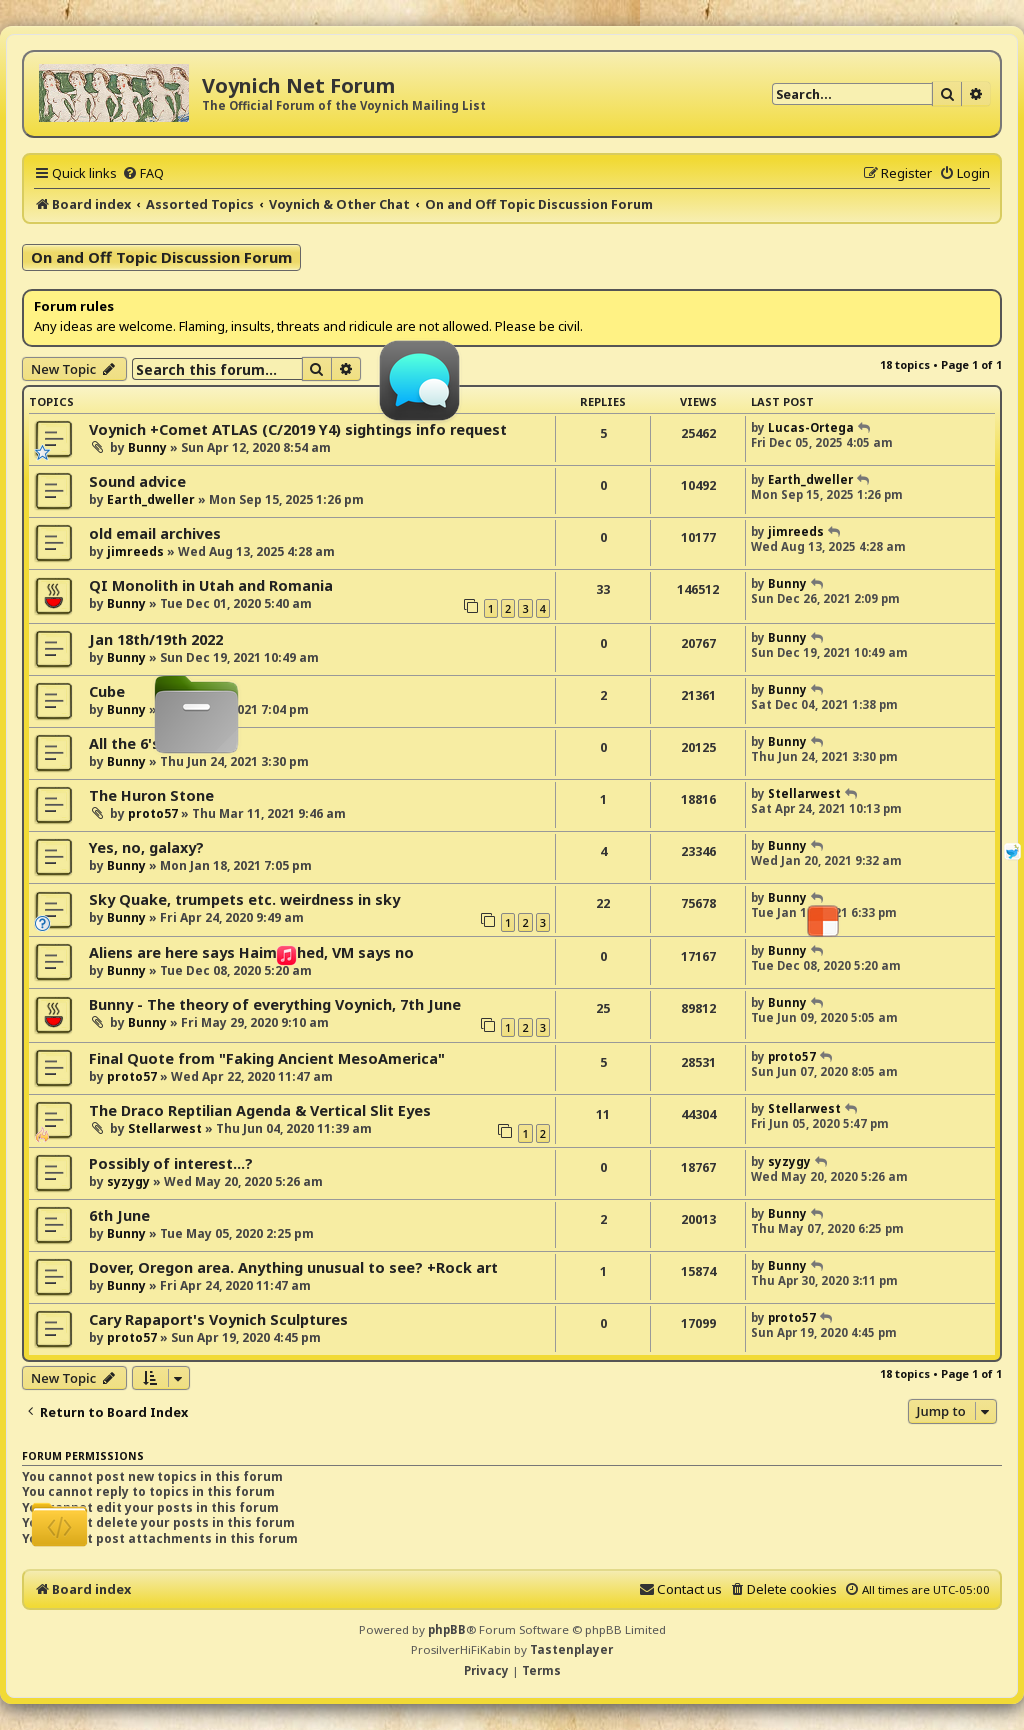 The width and height of the screenshot is (1024, 1730). Describe the element at coordinates (1012, 851) in the screenshot. I see `open the kindd application` at that location.